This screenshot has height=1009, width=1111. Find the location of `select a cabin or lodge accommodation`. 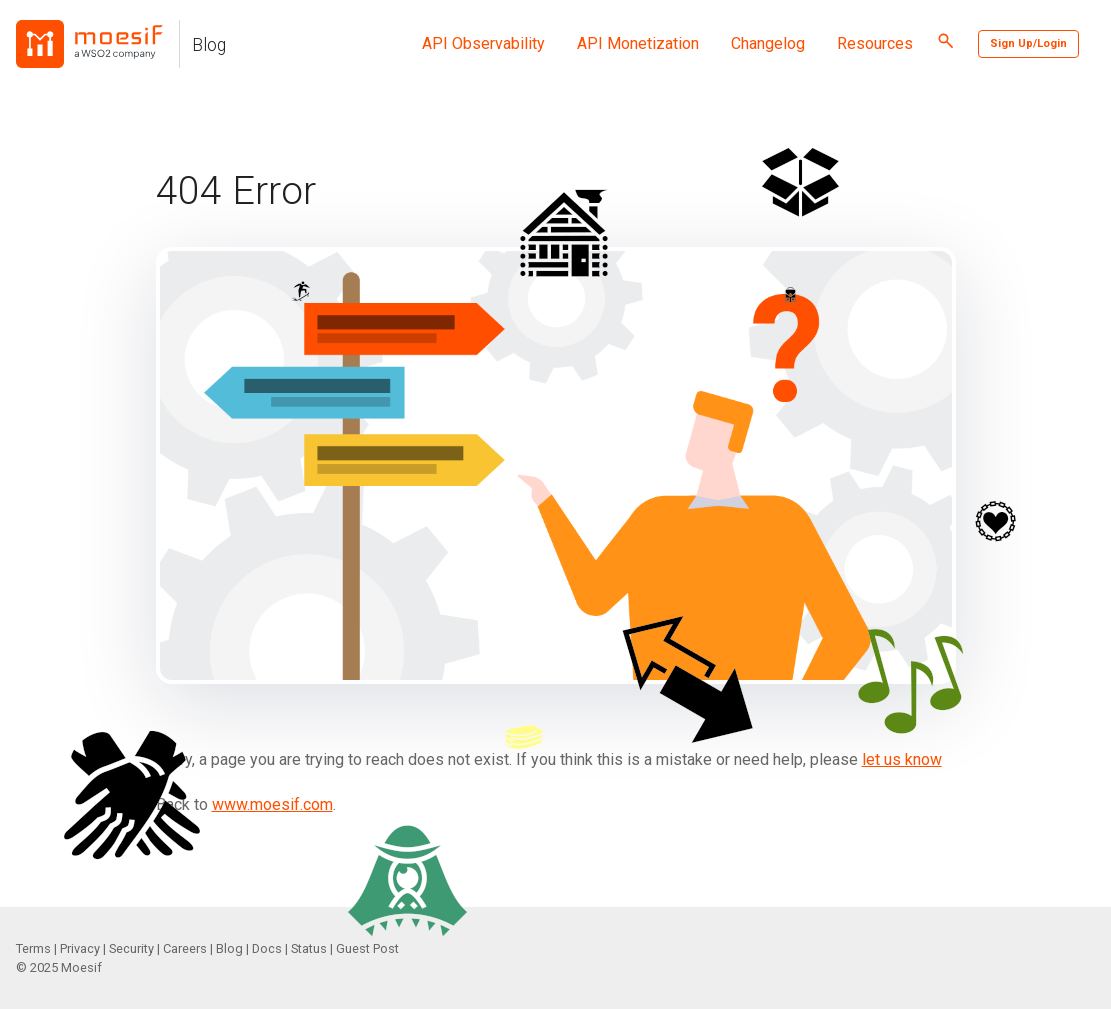

select a cabin or lodge accommodation is located at coordinates (564, 234).